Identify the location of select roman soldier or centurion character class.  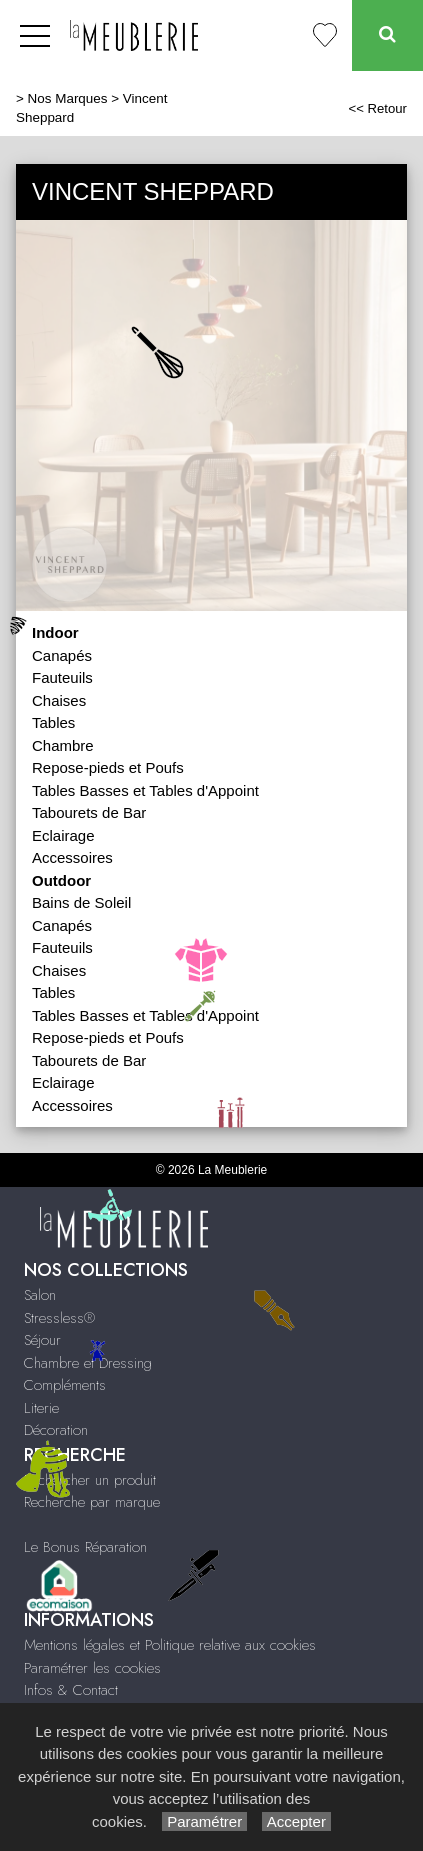
(43, 1469).